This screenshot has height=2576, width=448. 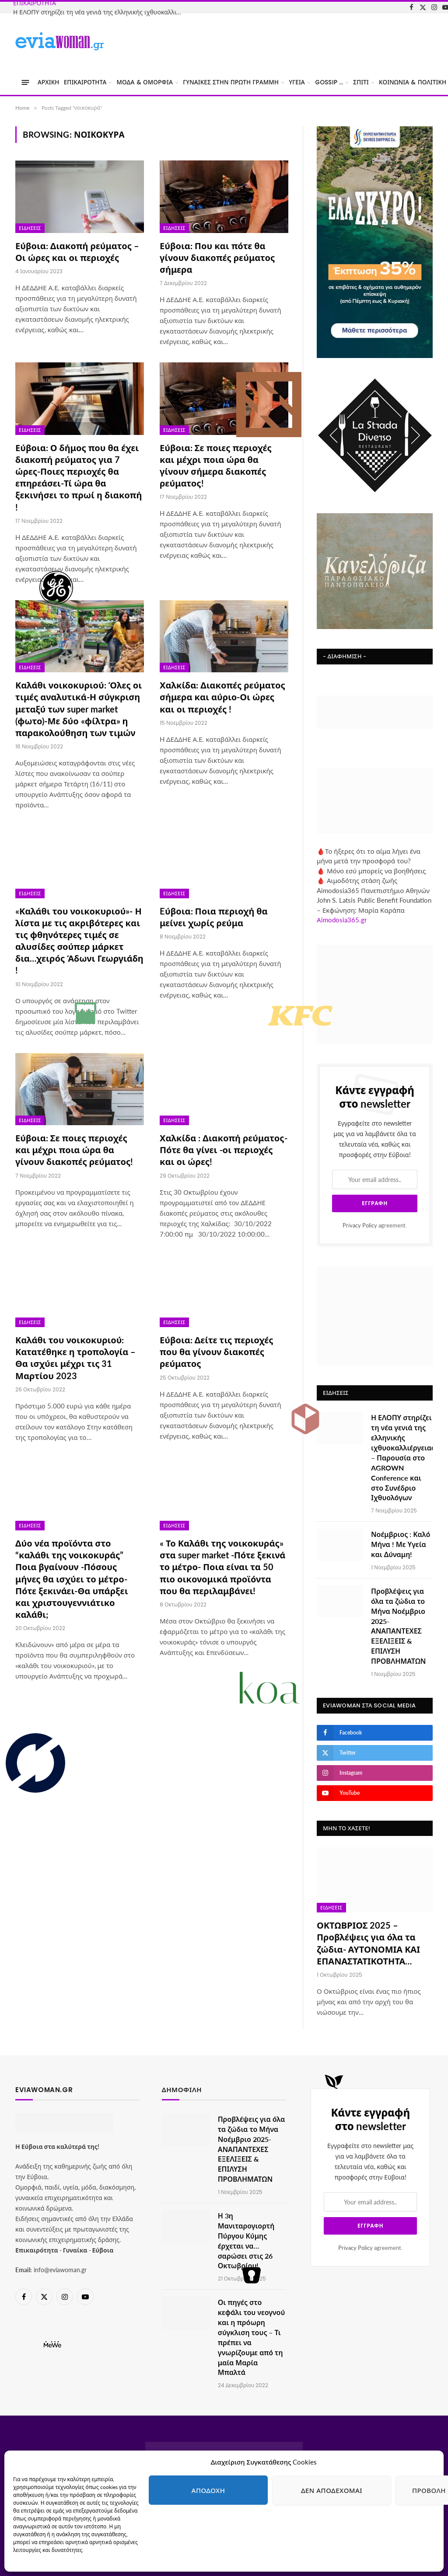 I want to click on codefresh logo - a CI/CD platform for kubernetes deployments, so click(x=334, y=2082).